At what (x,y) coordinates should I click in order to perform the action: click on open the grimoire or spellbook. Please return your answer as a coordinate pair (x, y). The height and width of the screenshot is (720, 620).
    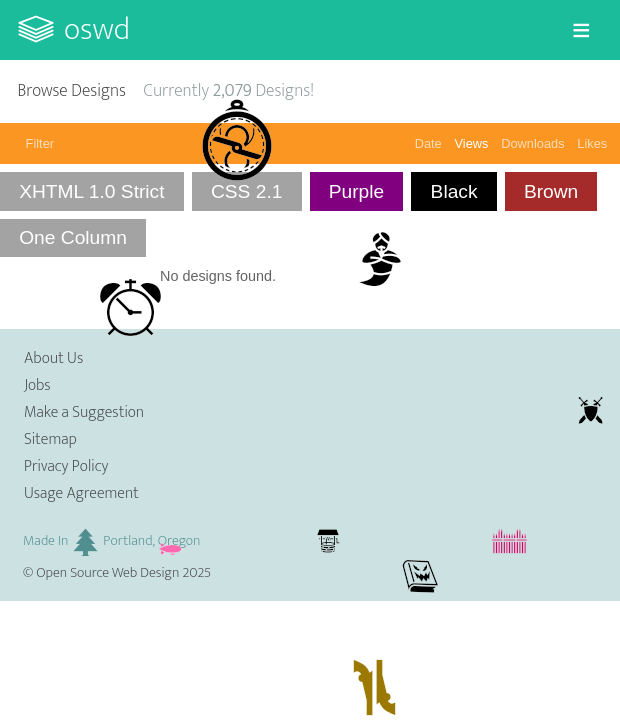
    Looking at the image, I should click on (420, 577).